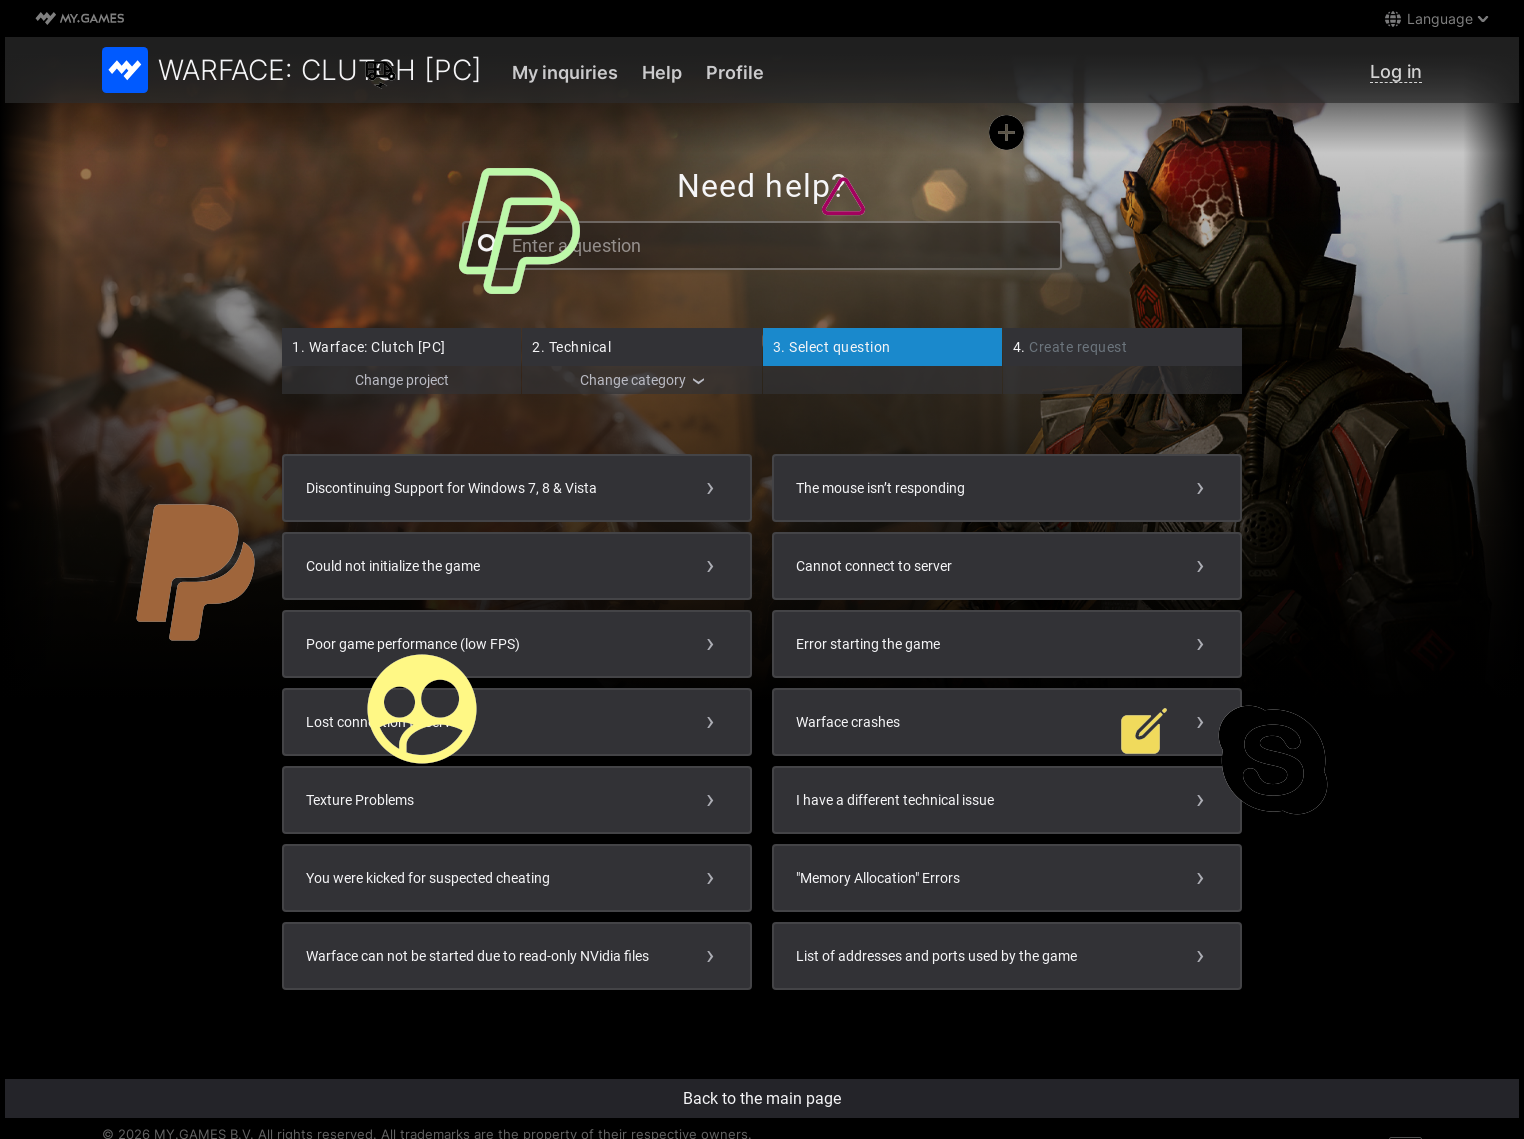  I want to click on pay with PayPal, so click(195, 572).